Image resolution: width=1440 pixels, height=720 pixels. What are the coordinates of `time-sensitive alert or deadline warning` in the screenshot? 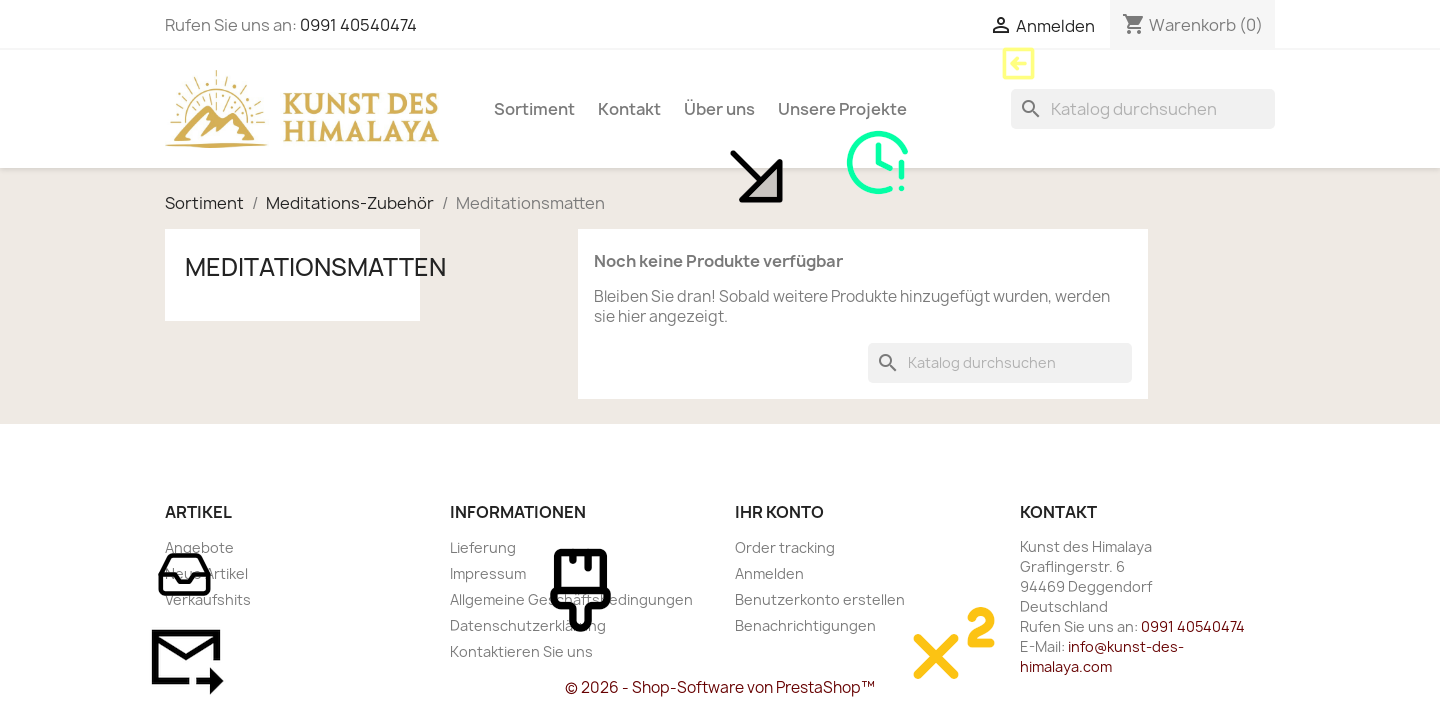 It's located at (878, 162).